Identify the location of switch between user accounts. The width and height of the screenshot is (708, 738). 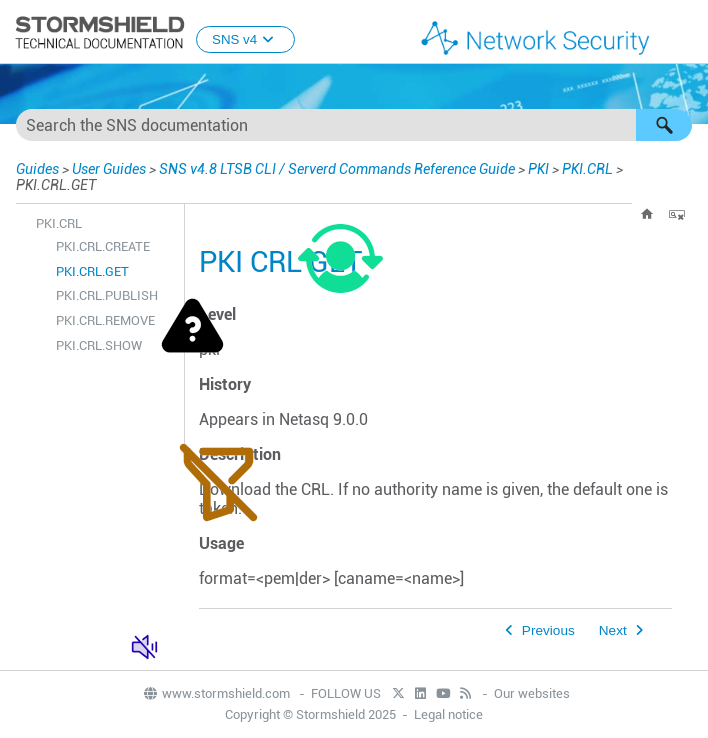
(340, 258).